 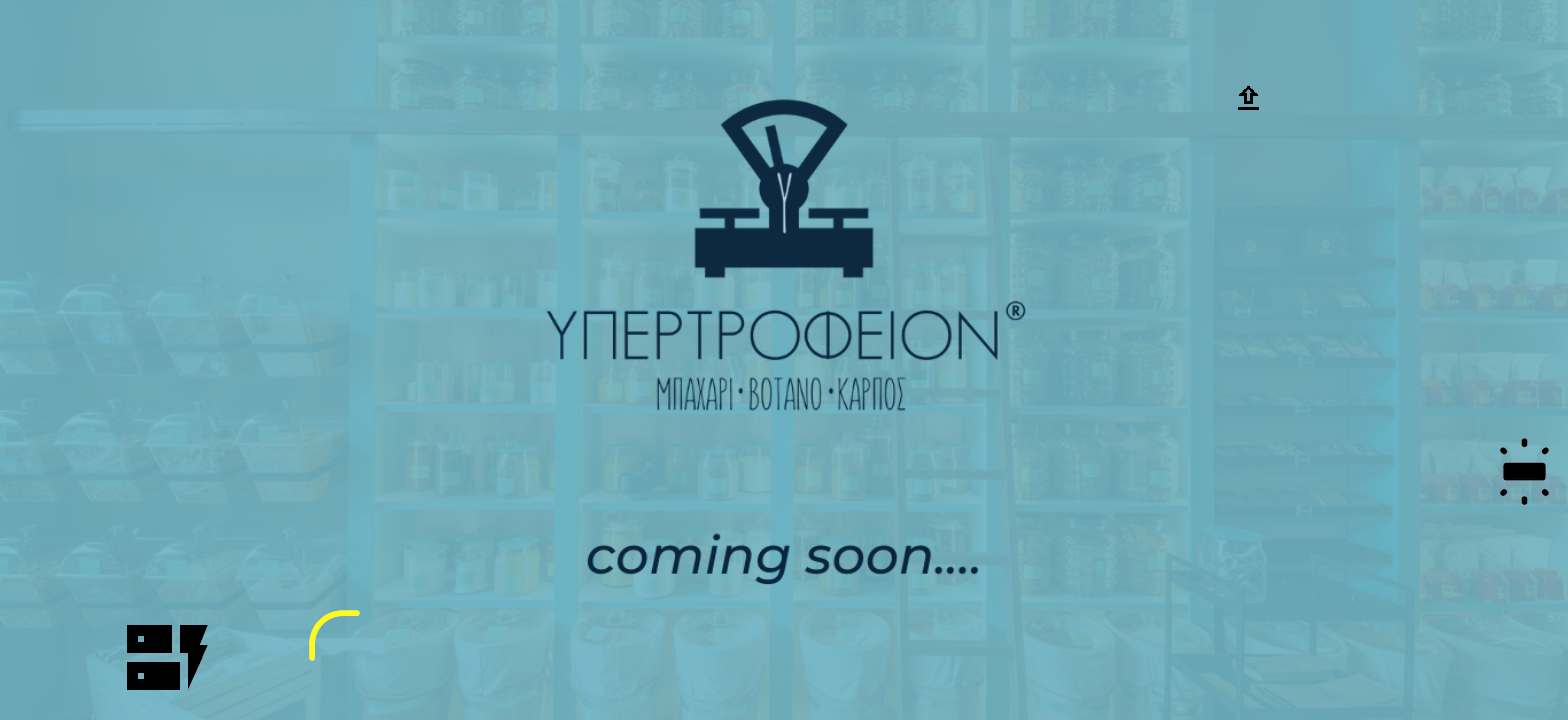 What do you see at coordinates (1524, 471) in the screenshot?
I see `adjust screen brightness settings` at bounding box center [1524, 471].